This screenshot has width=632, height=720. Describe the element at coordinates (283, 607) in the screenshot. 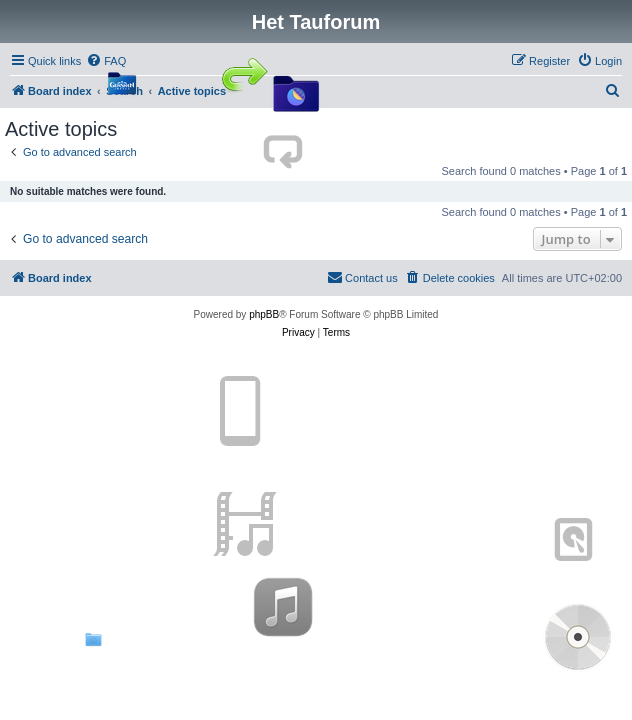

I see `open the Music app` at that location.